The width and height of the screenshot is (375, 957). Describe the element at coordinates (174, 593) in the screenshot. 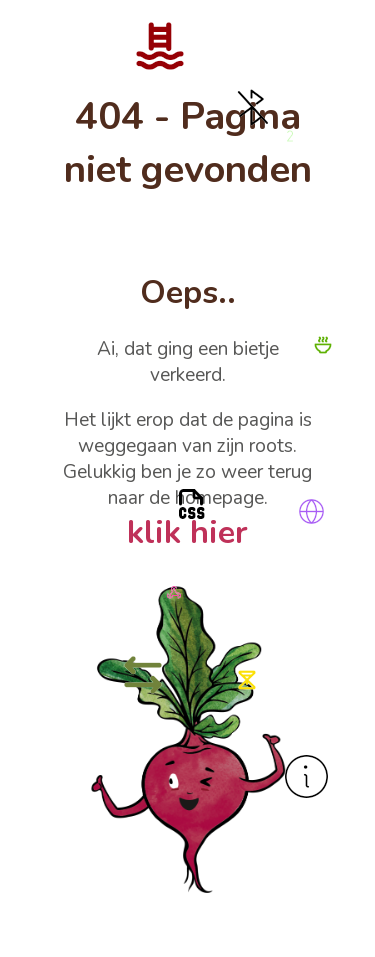

I see `configure webhook integrations` at that location.